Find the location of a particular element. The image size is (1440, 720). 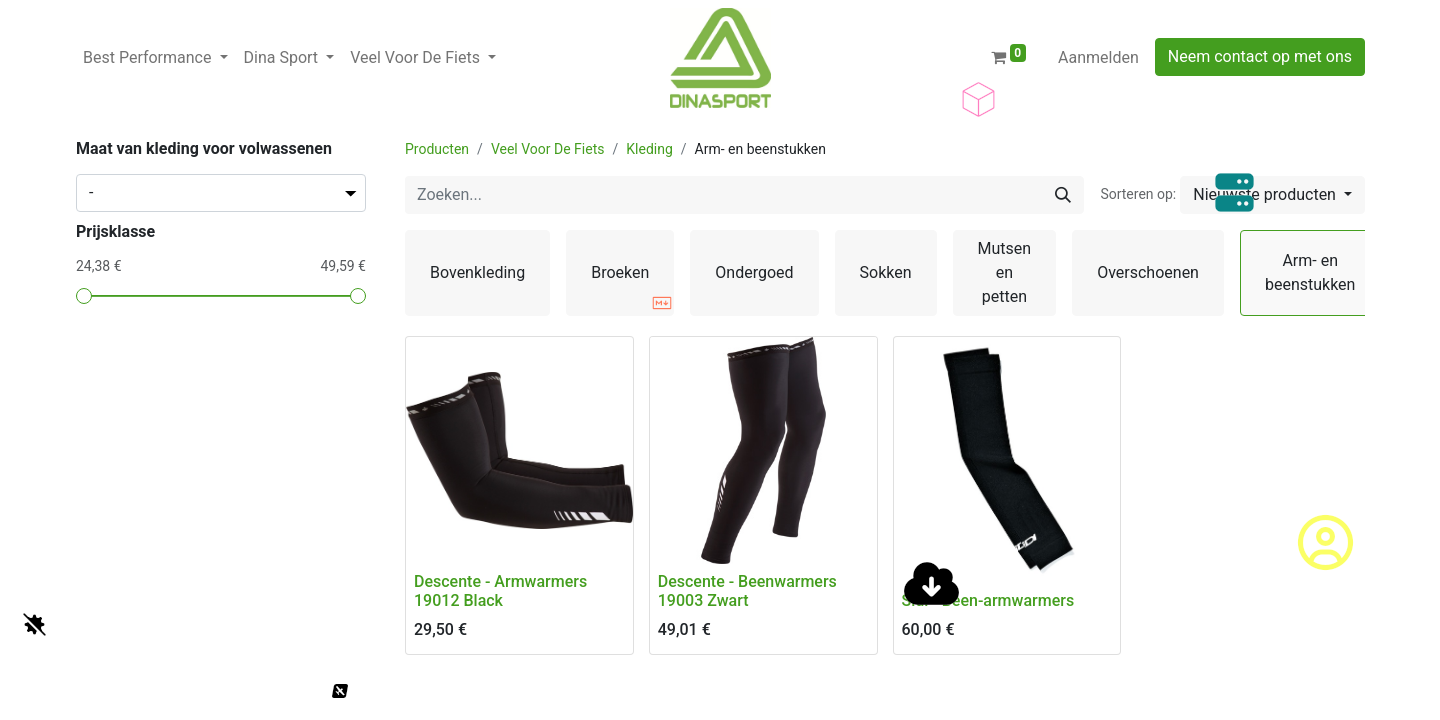

indicates virus-free or no threats detected is located at coordinates (34, 624).